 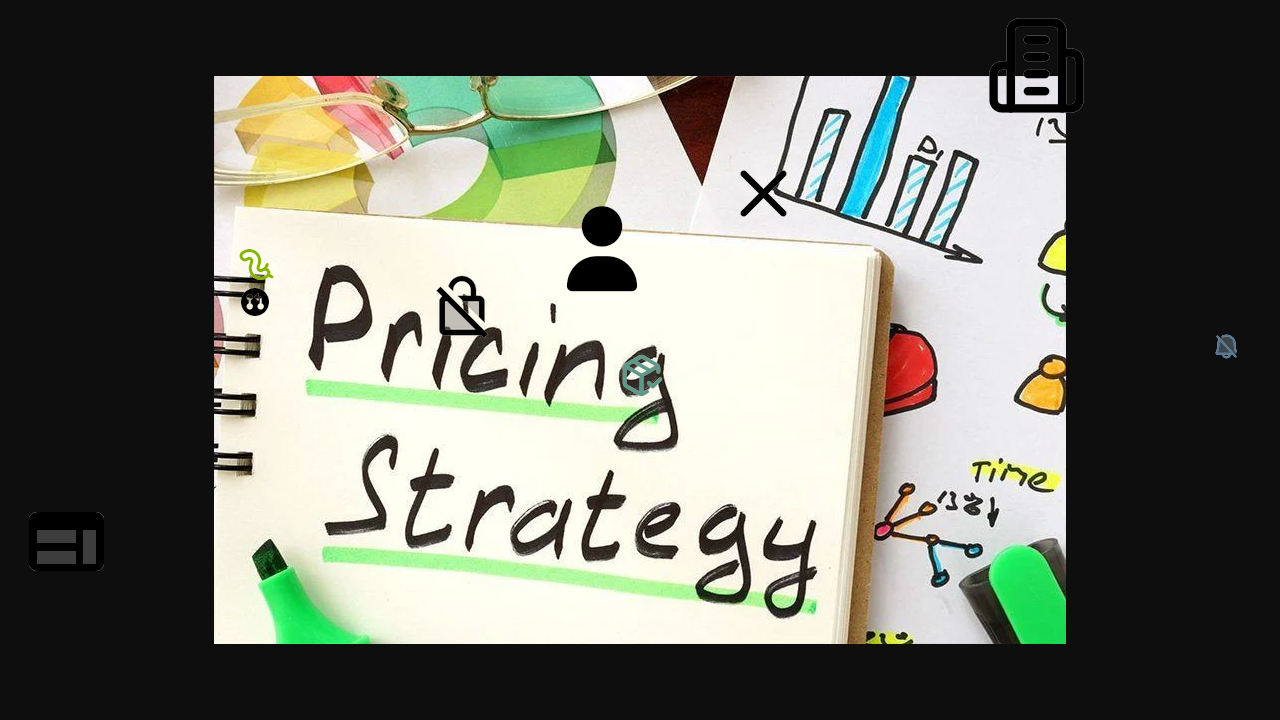 What do you see at coordinates (462, 307) in the screenshot?
I see `indicates an unencrypted or insecure email connection` at bounding box center [462, 307].